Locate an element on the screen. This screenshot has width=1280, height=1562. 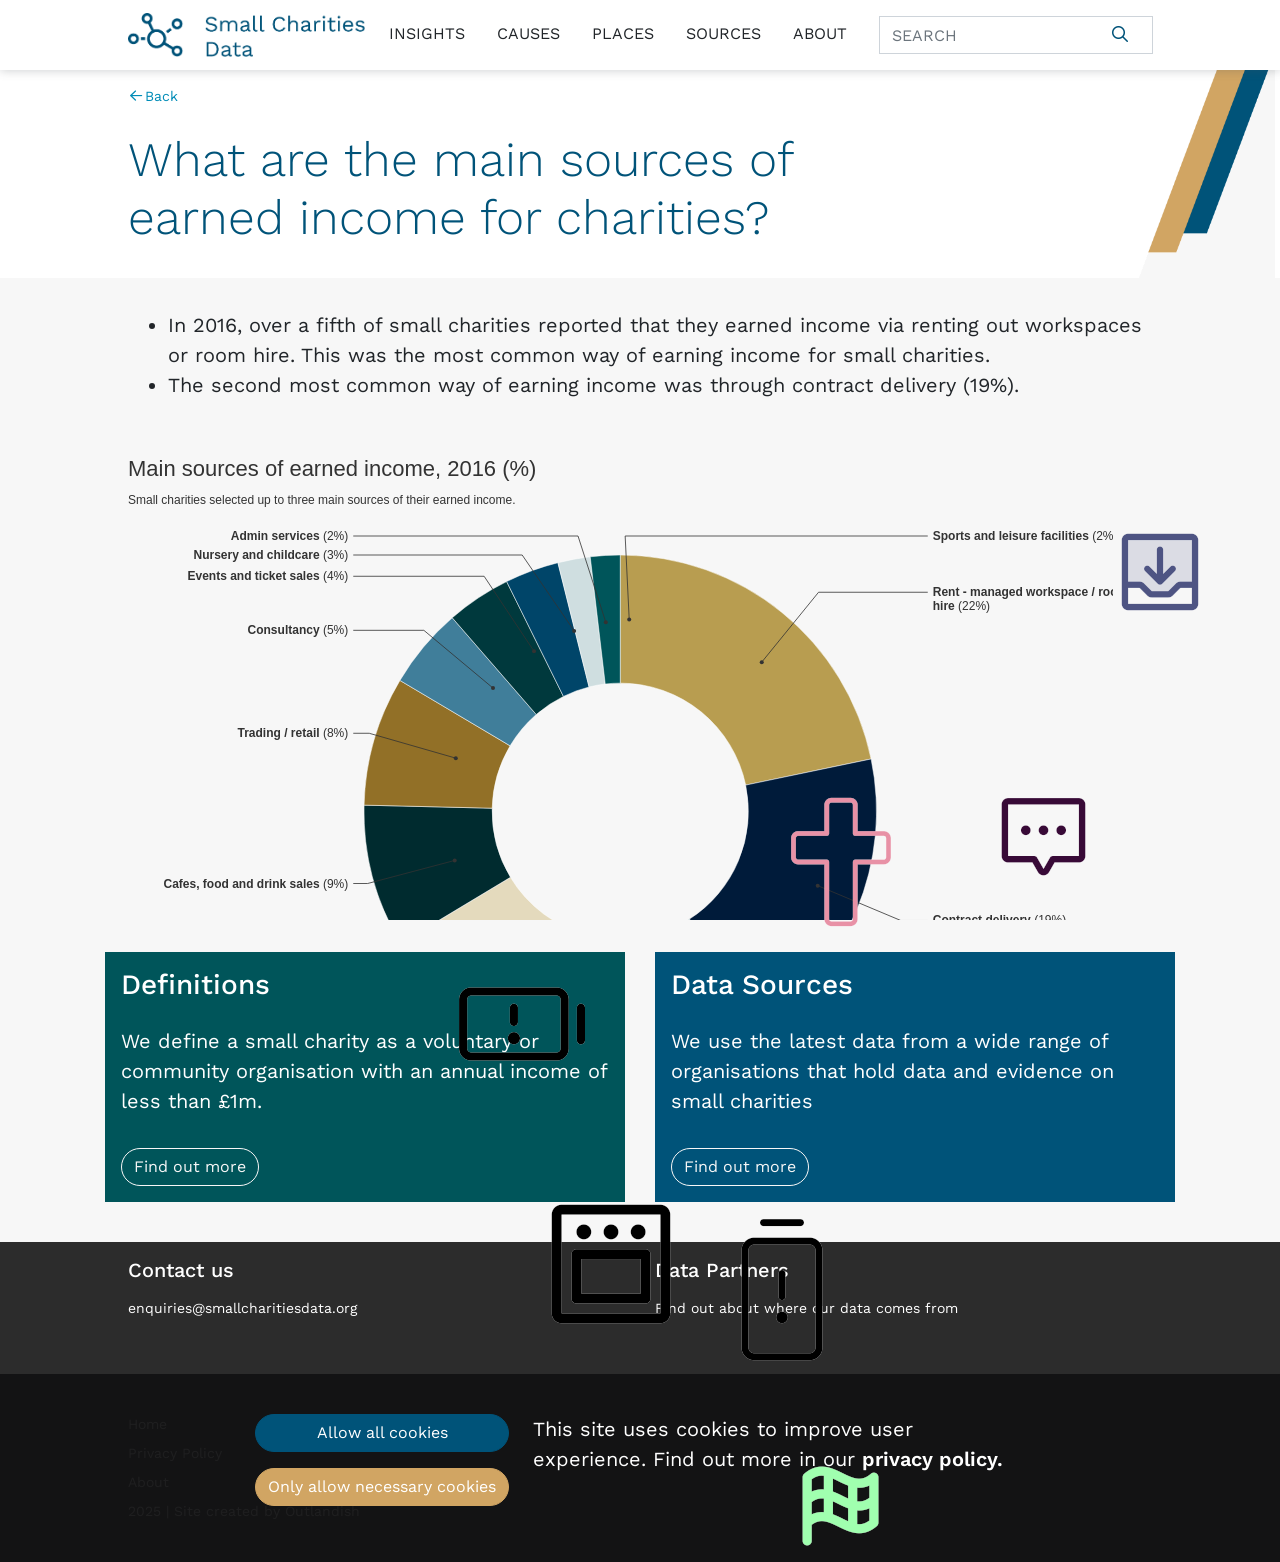
represents a religious or faith-based feature is located at coordinates (841, 862).